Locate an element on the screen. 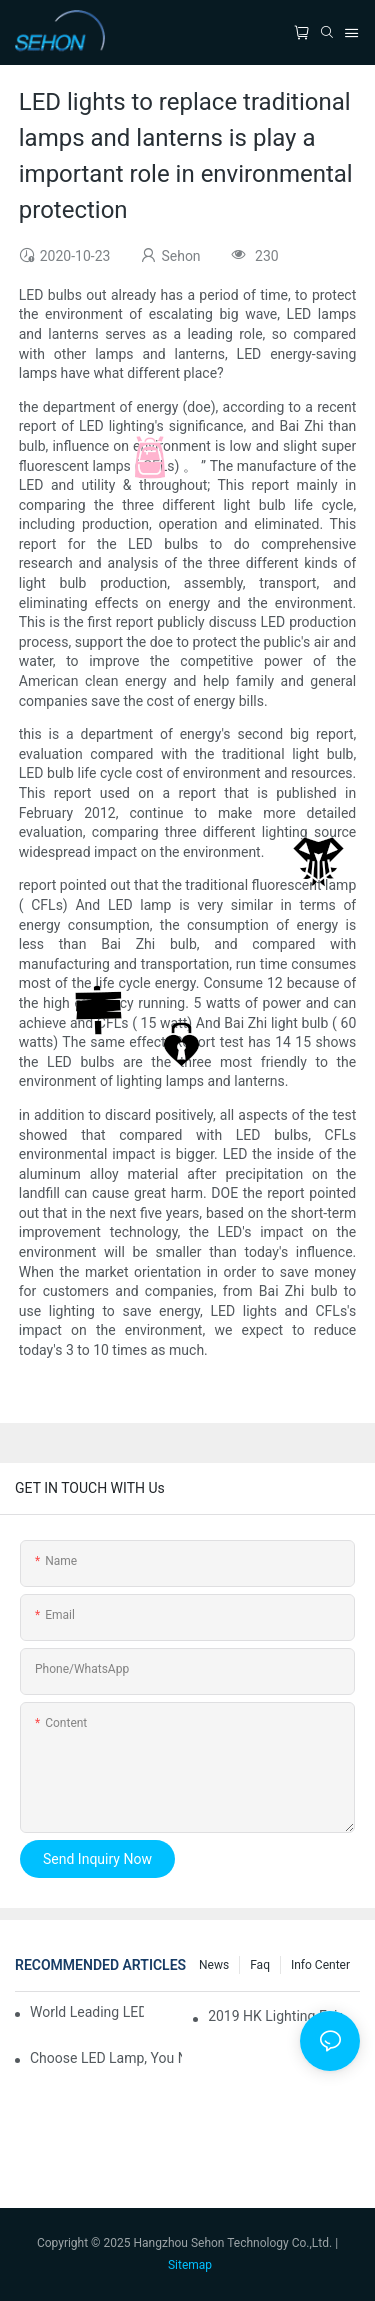 The image size is (375, 2301). access school or education features is located at coordinates (150, 457).